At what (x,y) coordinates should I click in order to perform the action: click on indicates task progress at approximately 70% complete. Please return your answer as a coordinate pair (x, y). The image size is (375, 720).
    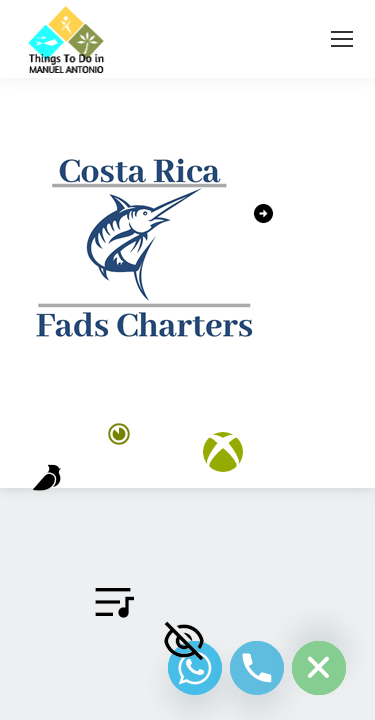
    Looking at the image, I should click on (119, 434).